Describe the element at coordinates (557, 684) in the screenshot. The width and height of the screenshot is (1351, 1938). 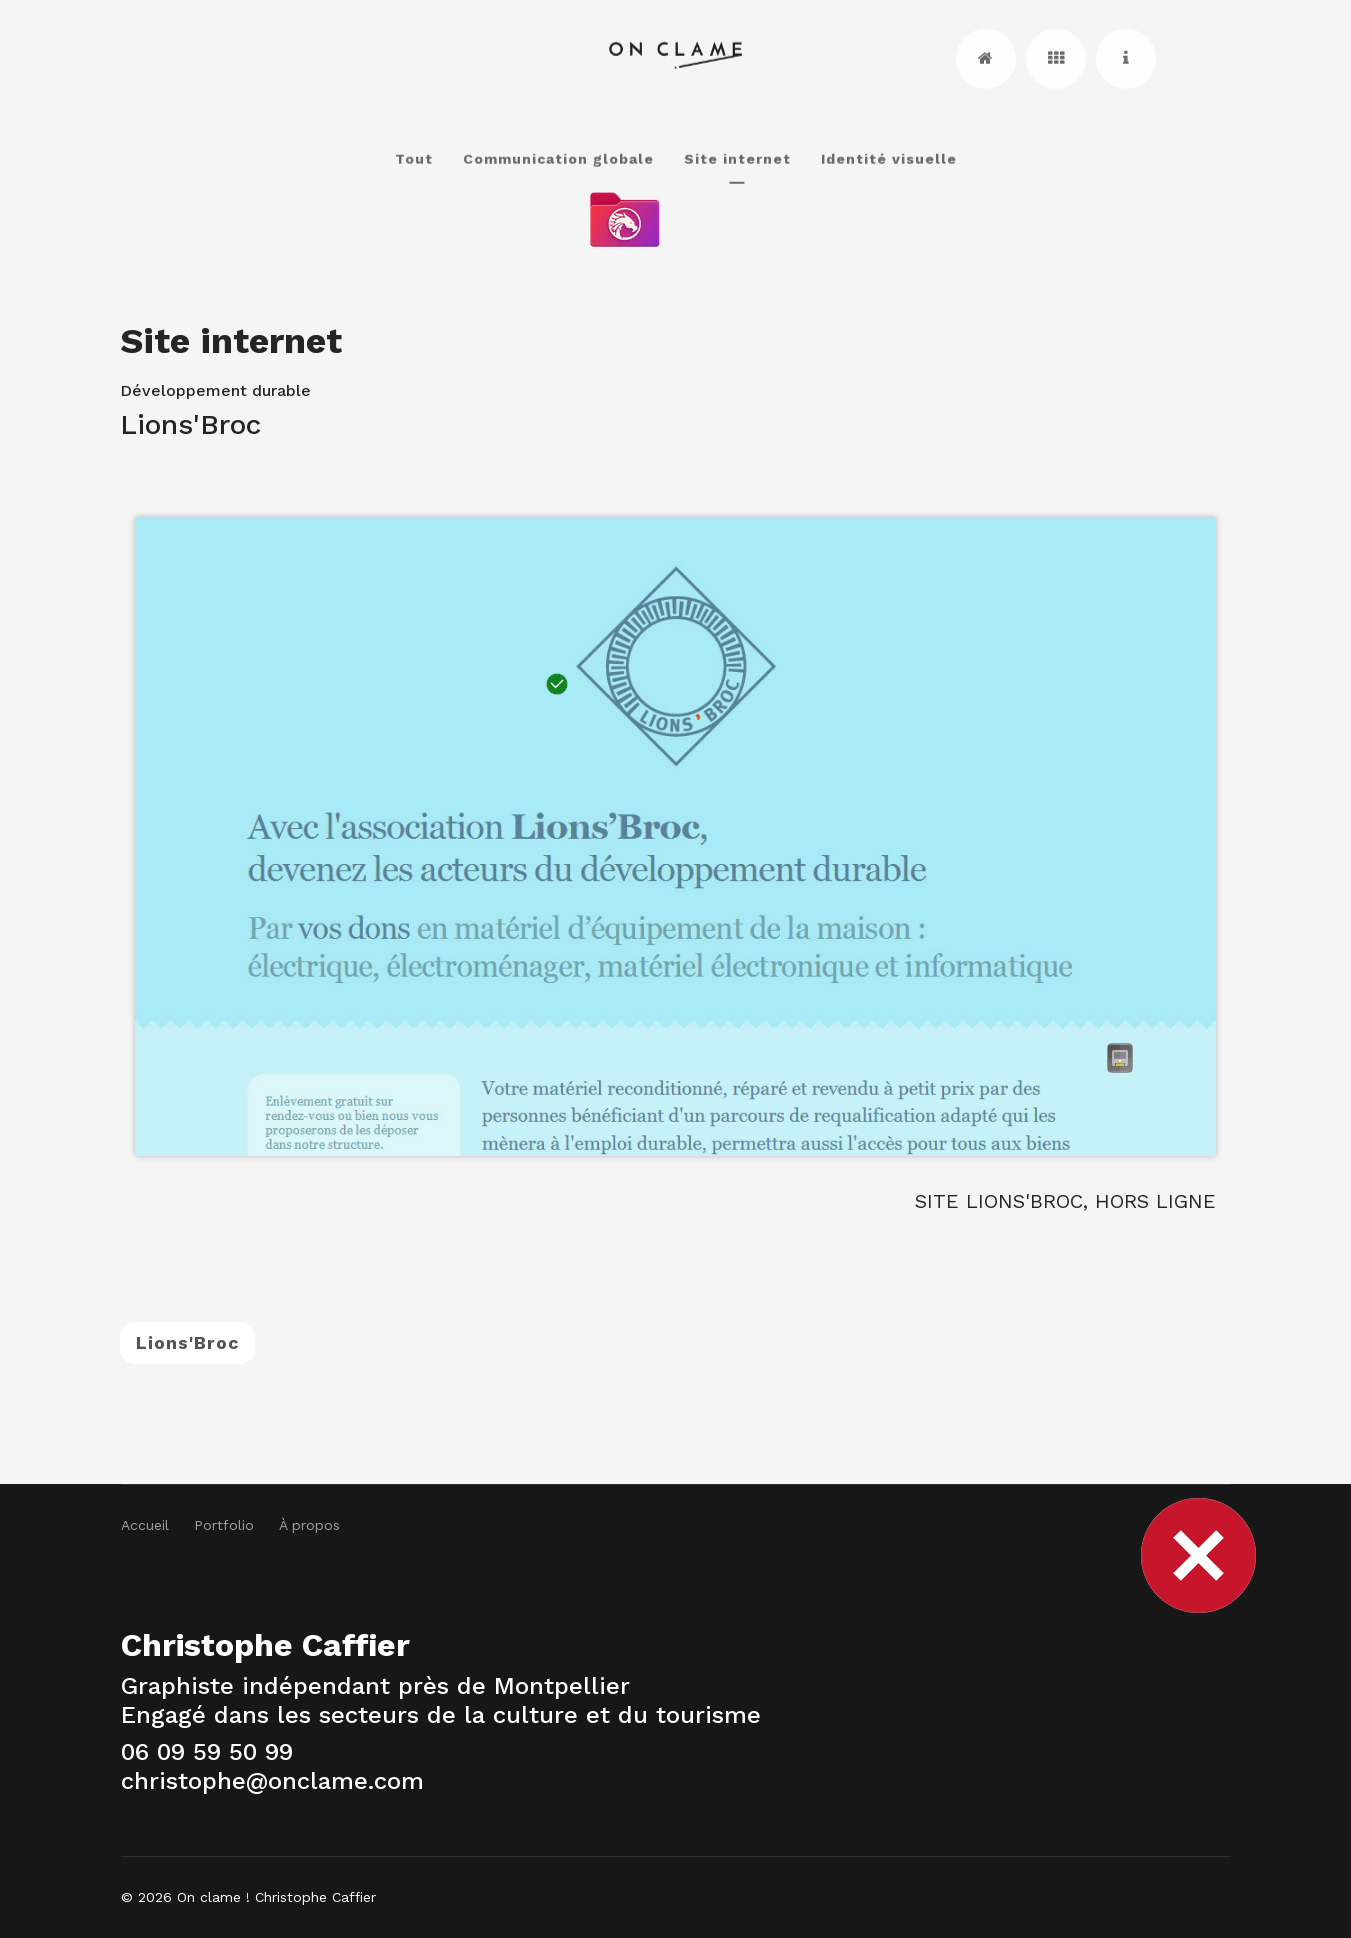
I see `indicates file has been successfully synced` at that location.